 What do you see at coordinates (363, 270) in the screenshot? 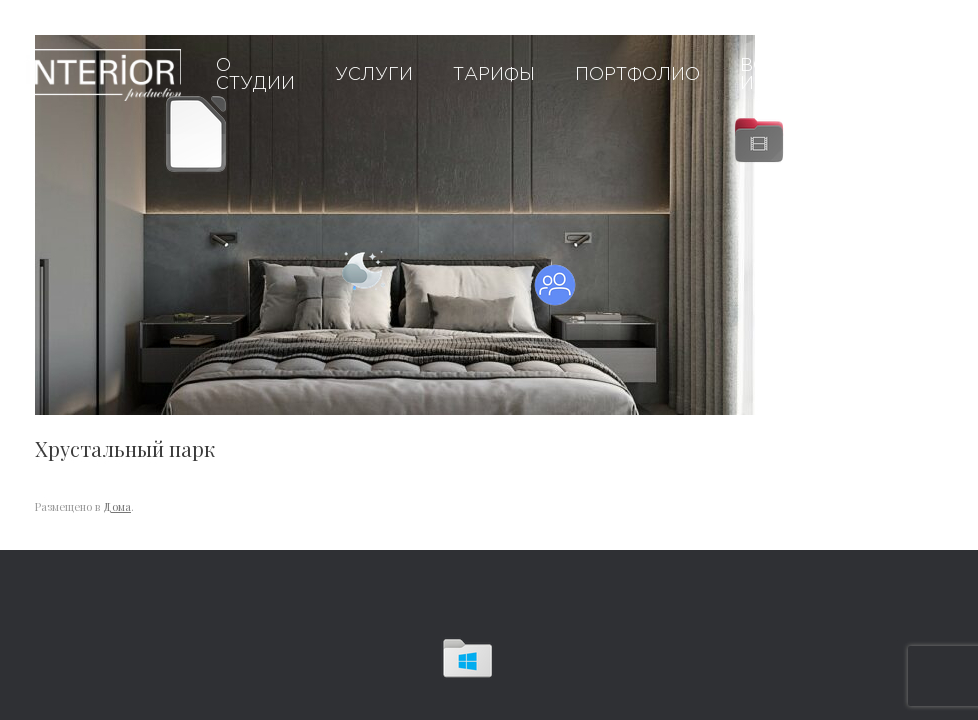
I see `indicates scattered showers at night` at bounding box center [363, 270].